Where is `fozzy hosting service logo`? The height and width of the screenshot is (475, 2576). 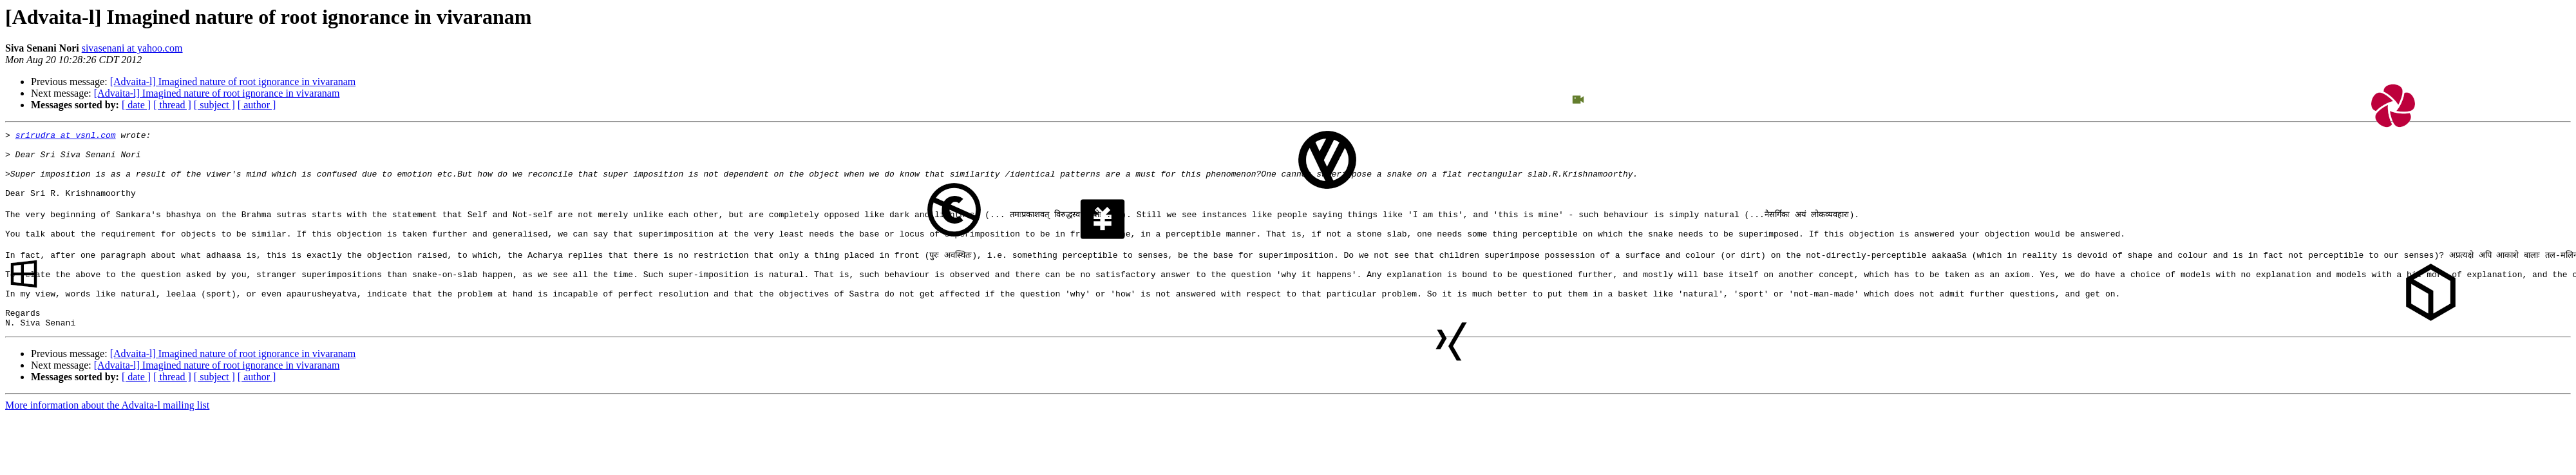
fozzy hosting service logo is located at coordinates (1327, 160).